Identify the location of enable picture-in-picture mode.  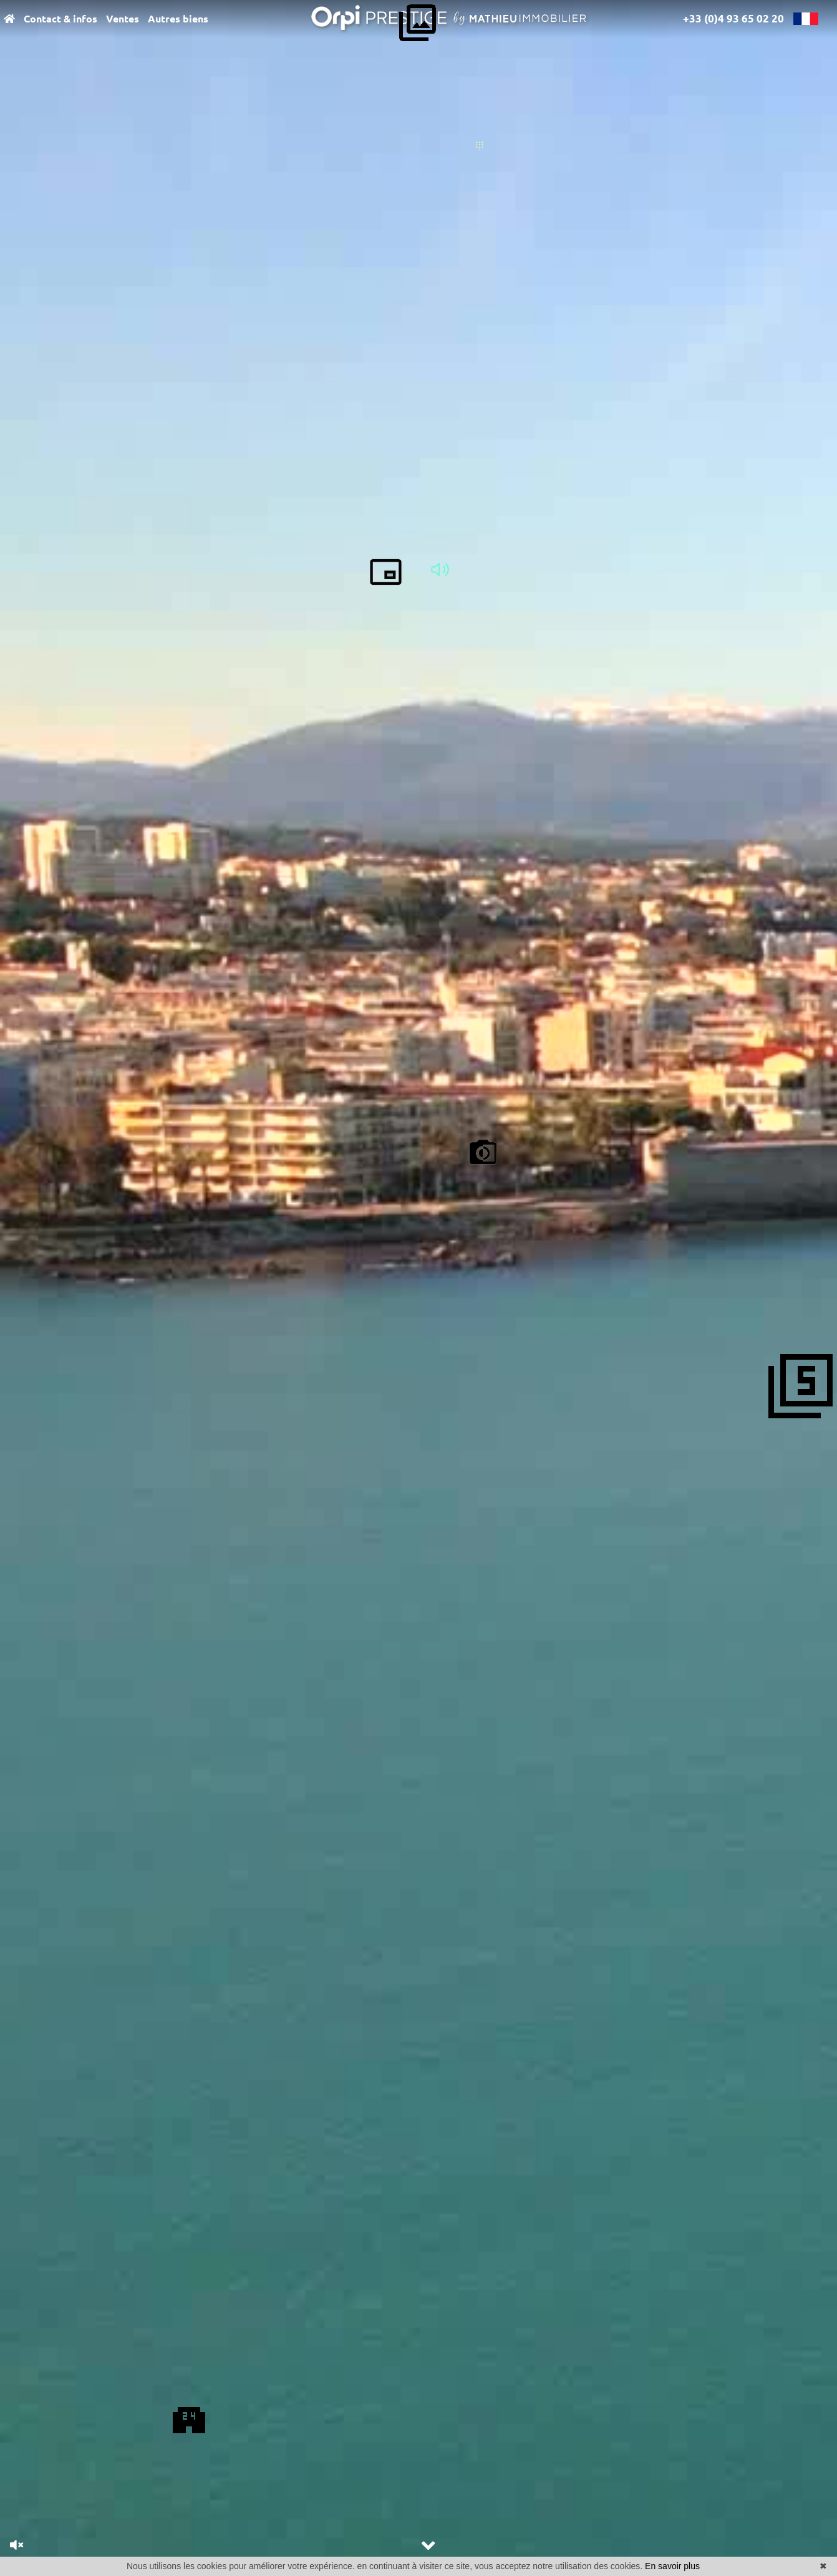
(385, 572).